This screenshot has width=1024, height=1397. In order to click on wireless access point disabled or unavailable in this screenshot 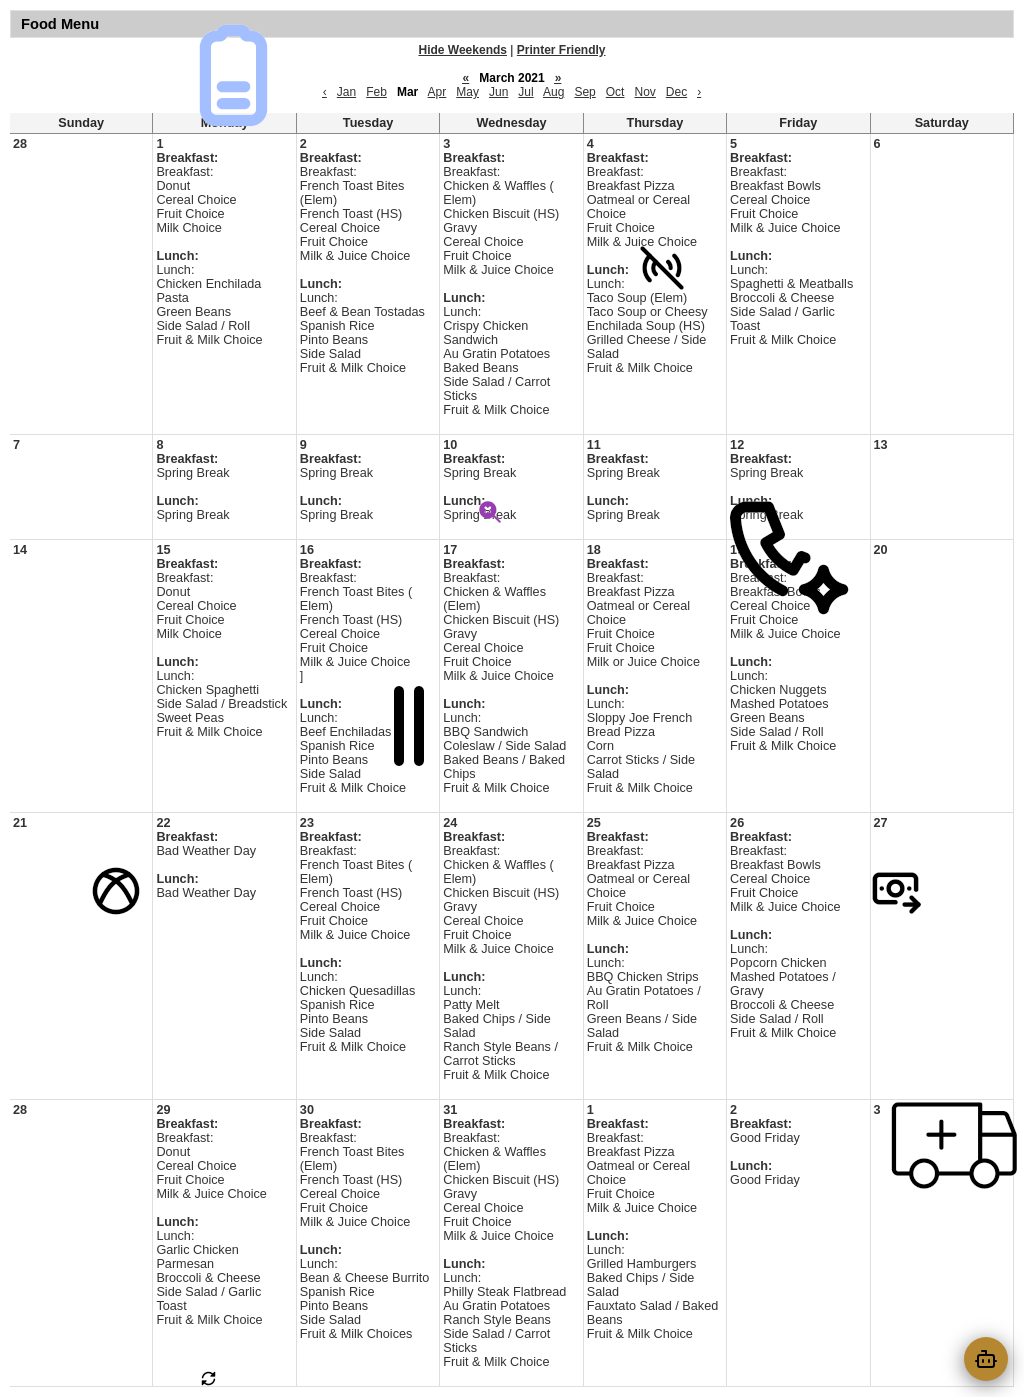, I will do `click(662, 268)`.